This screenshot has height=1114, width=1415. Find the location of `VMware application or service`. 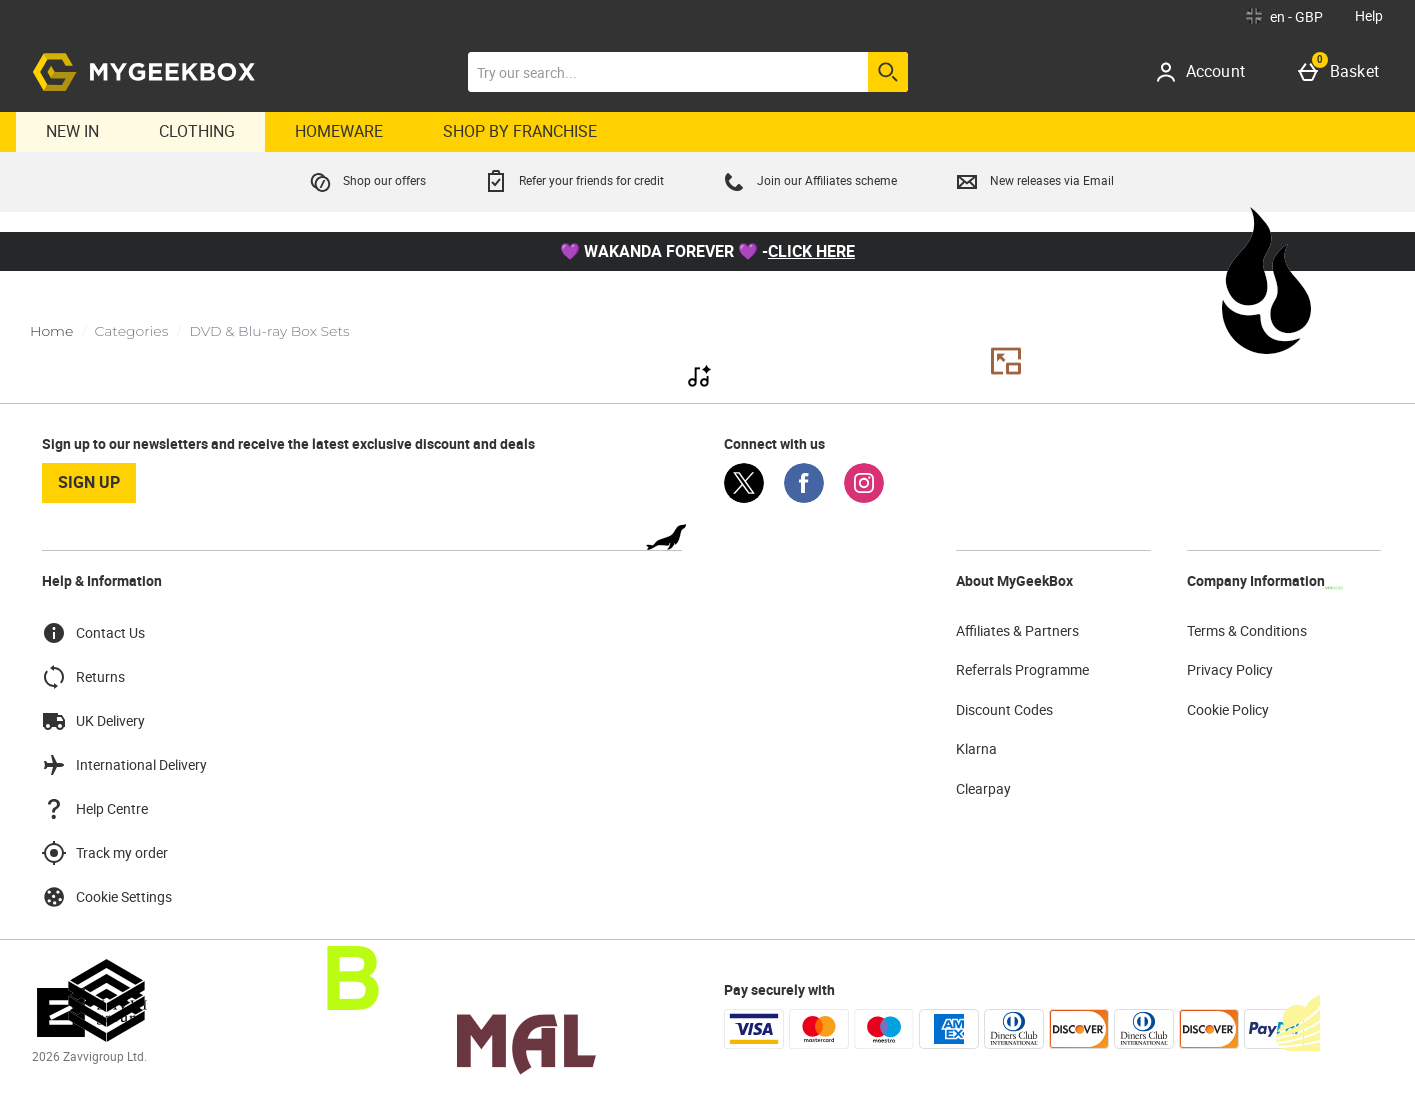

VMware application or service is located at coordinates (1334, 588).